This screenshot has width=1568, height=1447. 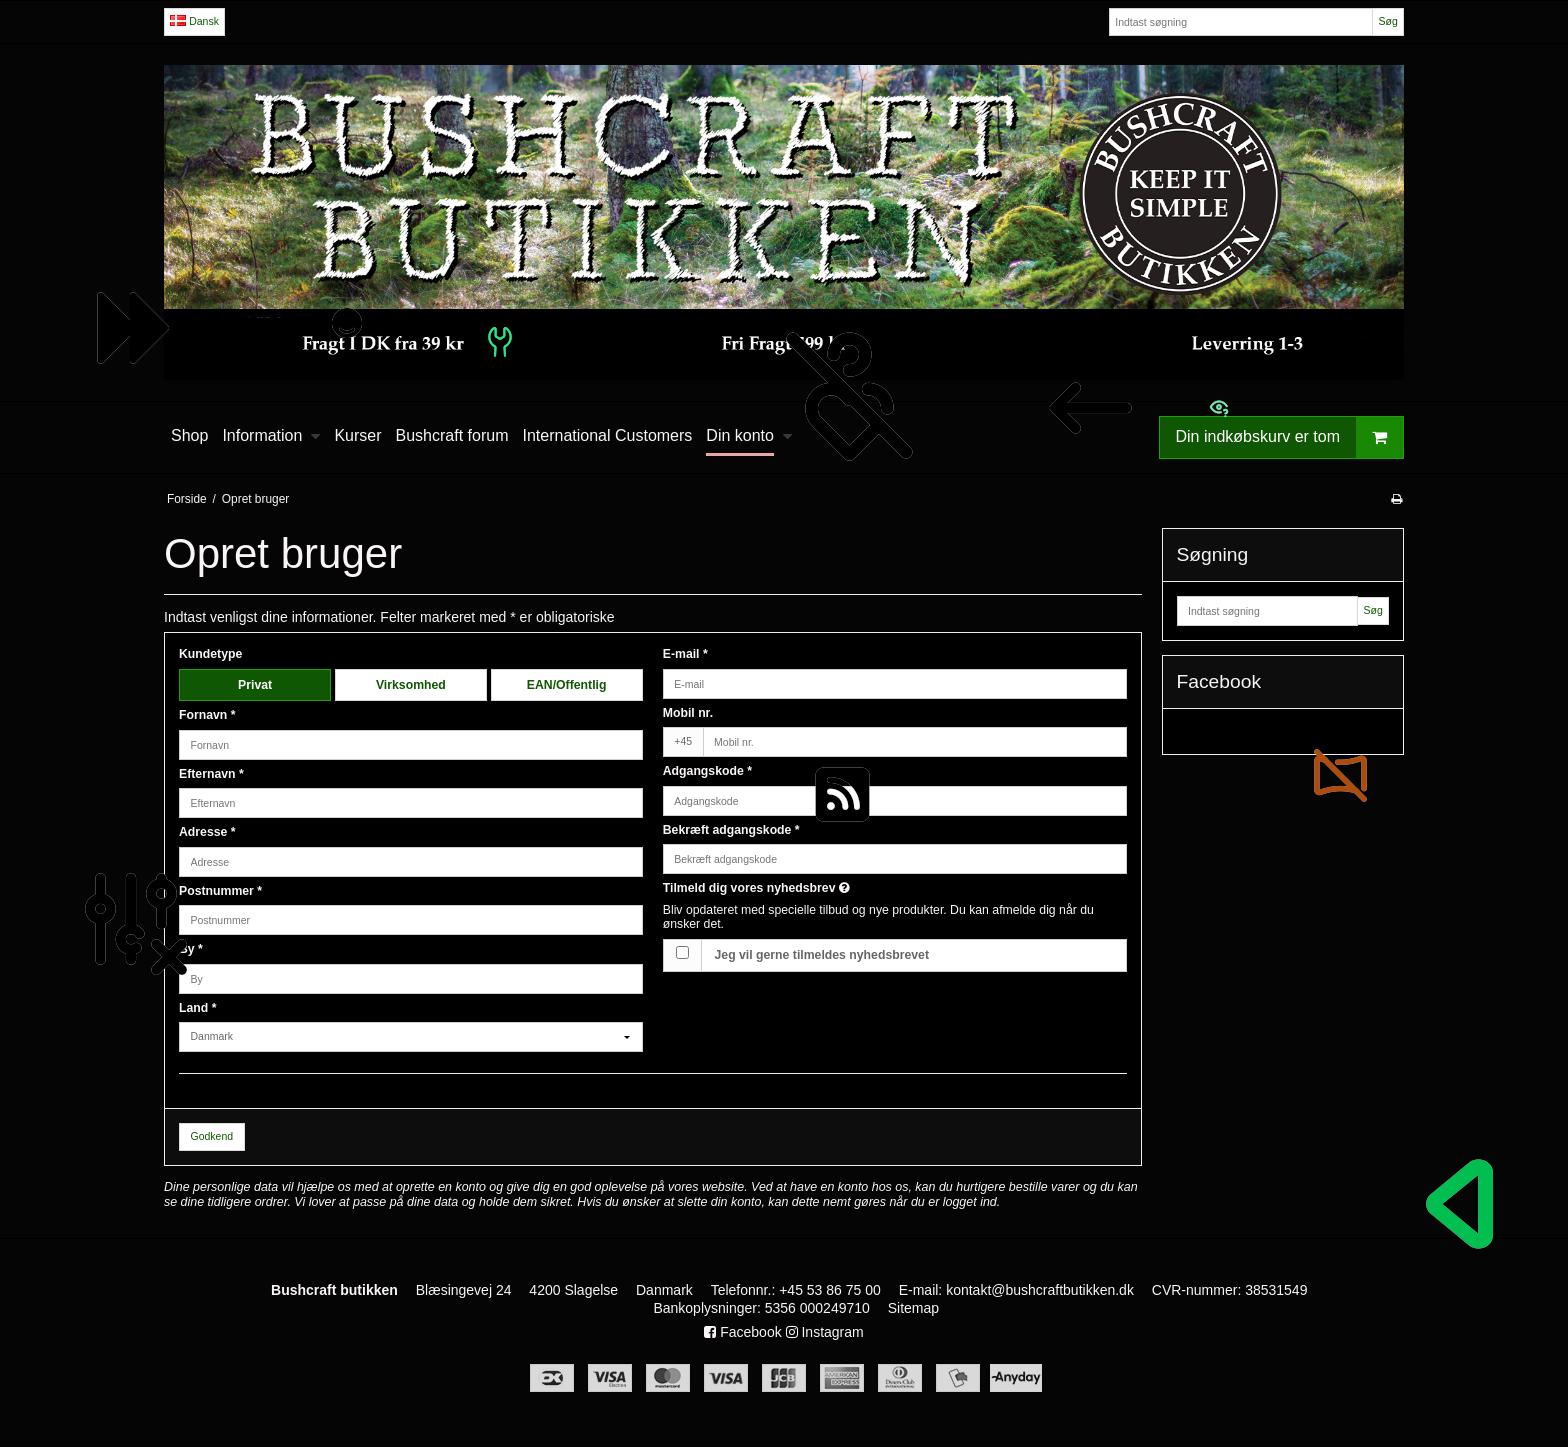 What do you see at coordinates (849, 395) in the screenshot?
I see `disable empathy or emotional response features` at bounding box center [849, 395].